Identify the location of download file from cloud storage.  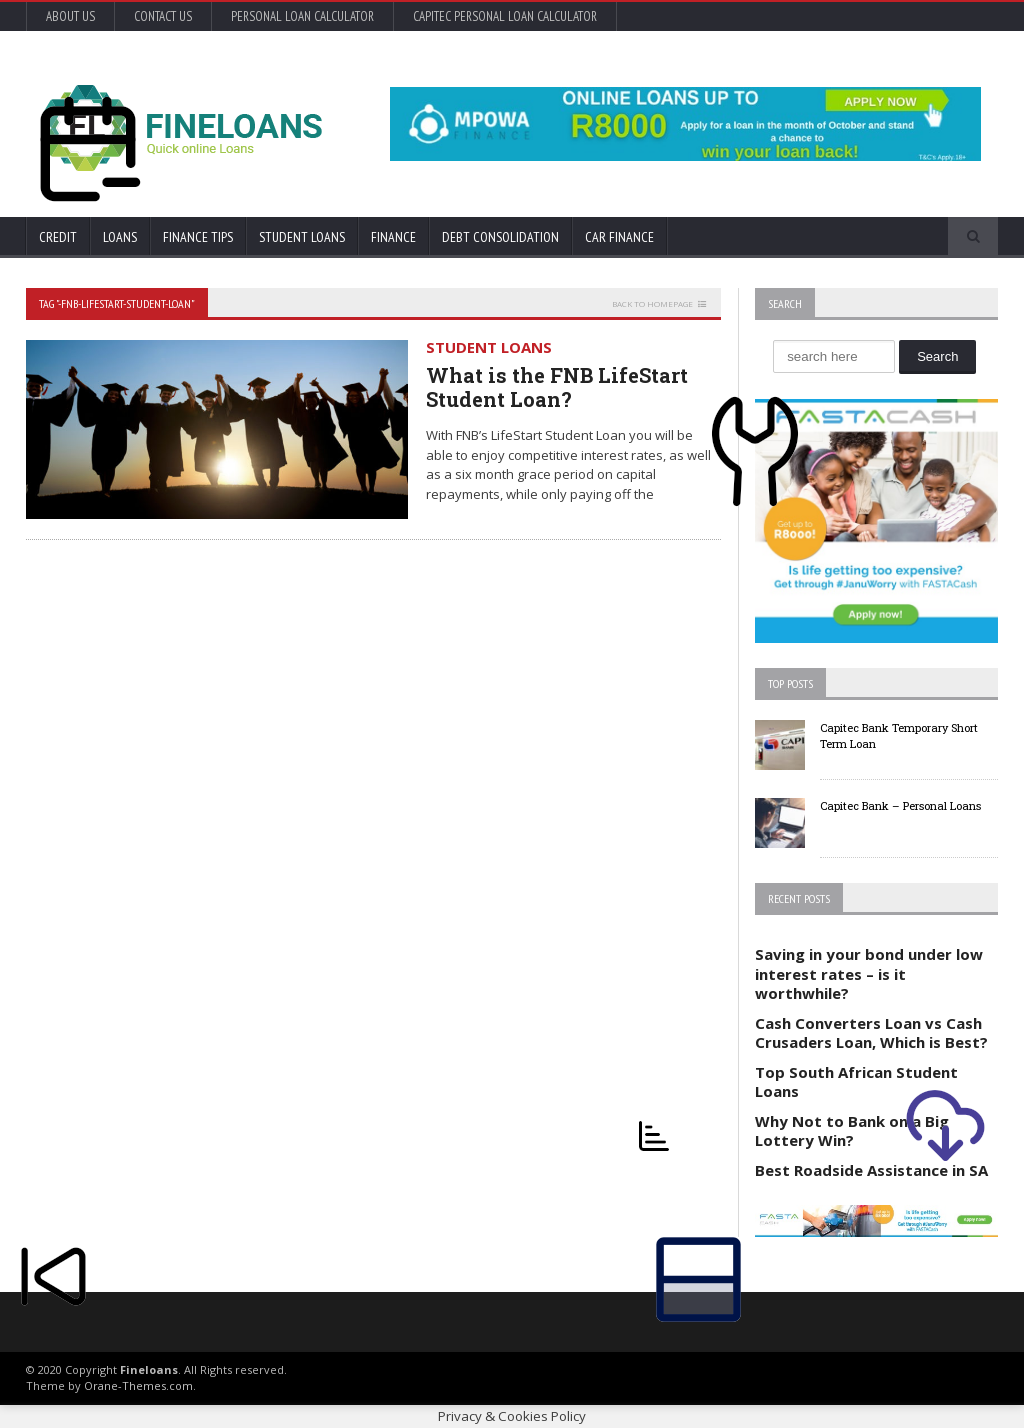
(945, 1125).